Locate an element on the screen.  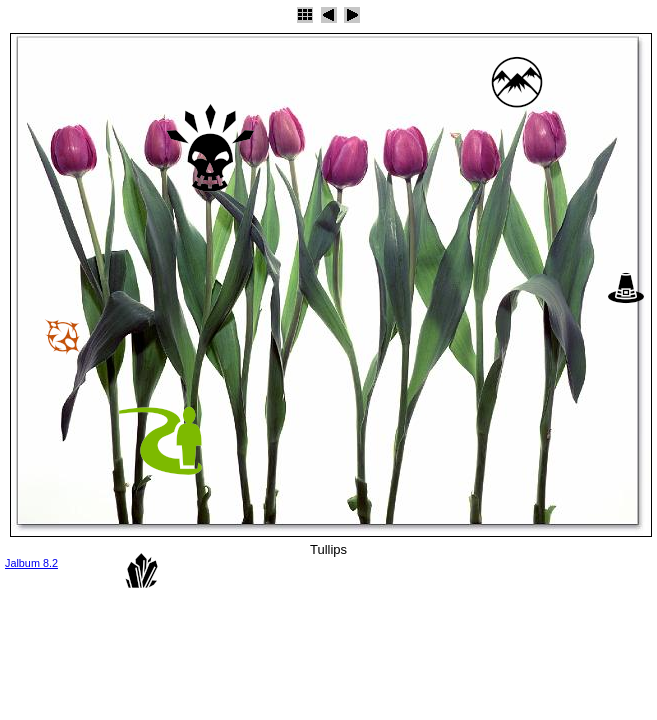
start your journey or adventure is located at coordinates (160, 436).